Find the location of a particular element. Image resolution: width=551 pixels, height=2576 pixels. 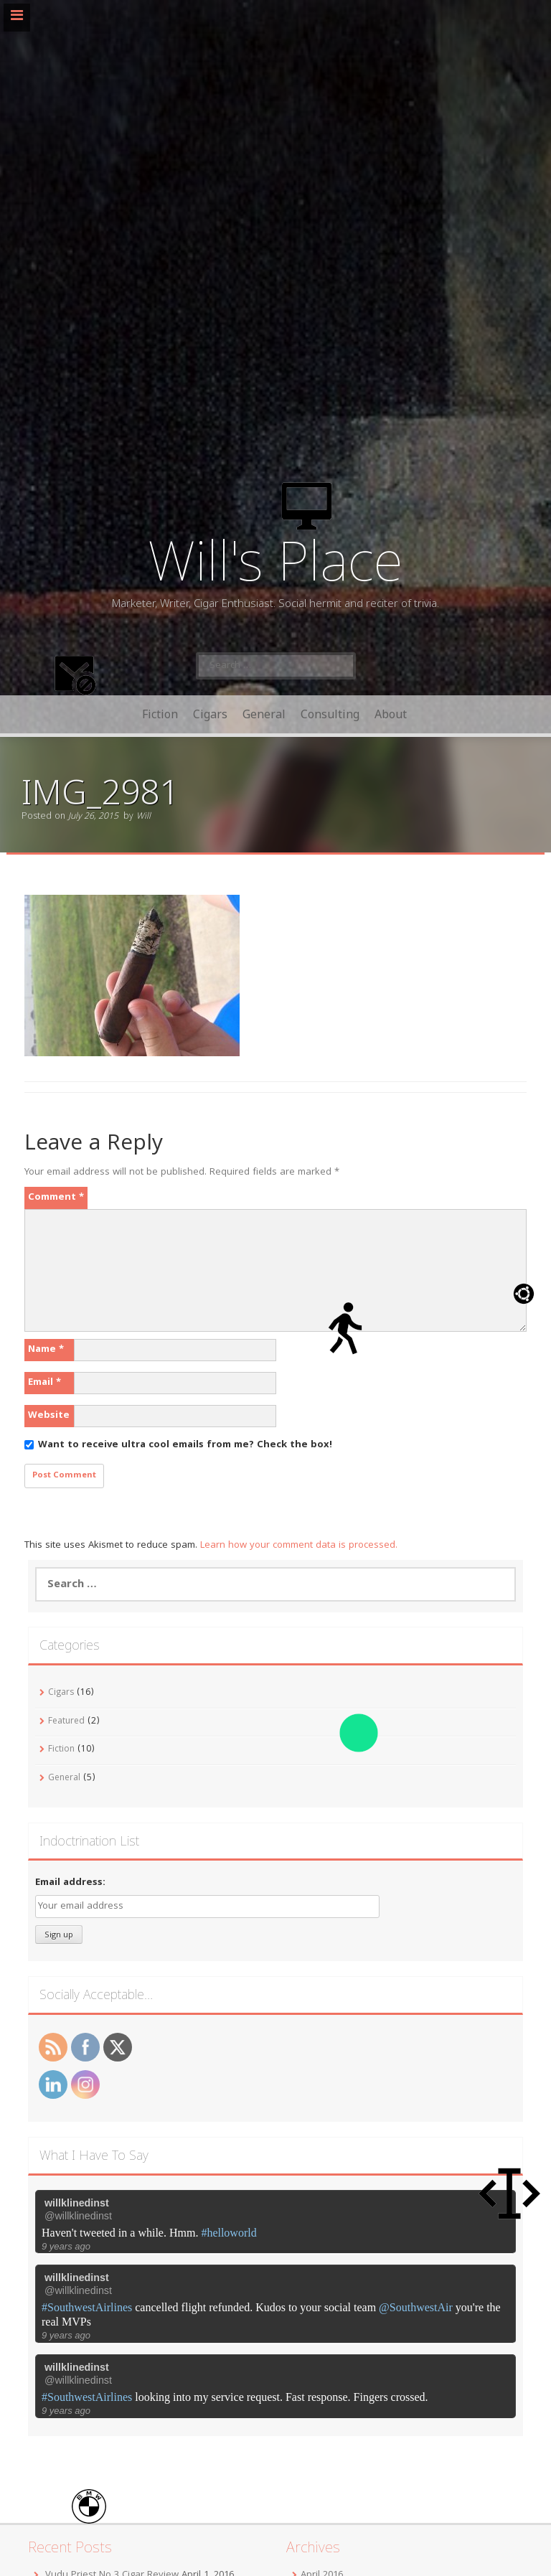

mac desktop or imac device is located at coordinates (306, 504).